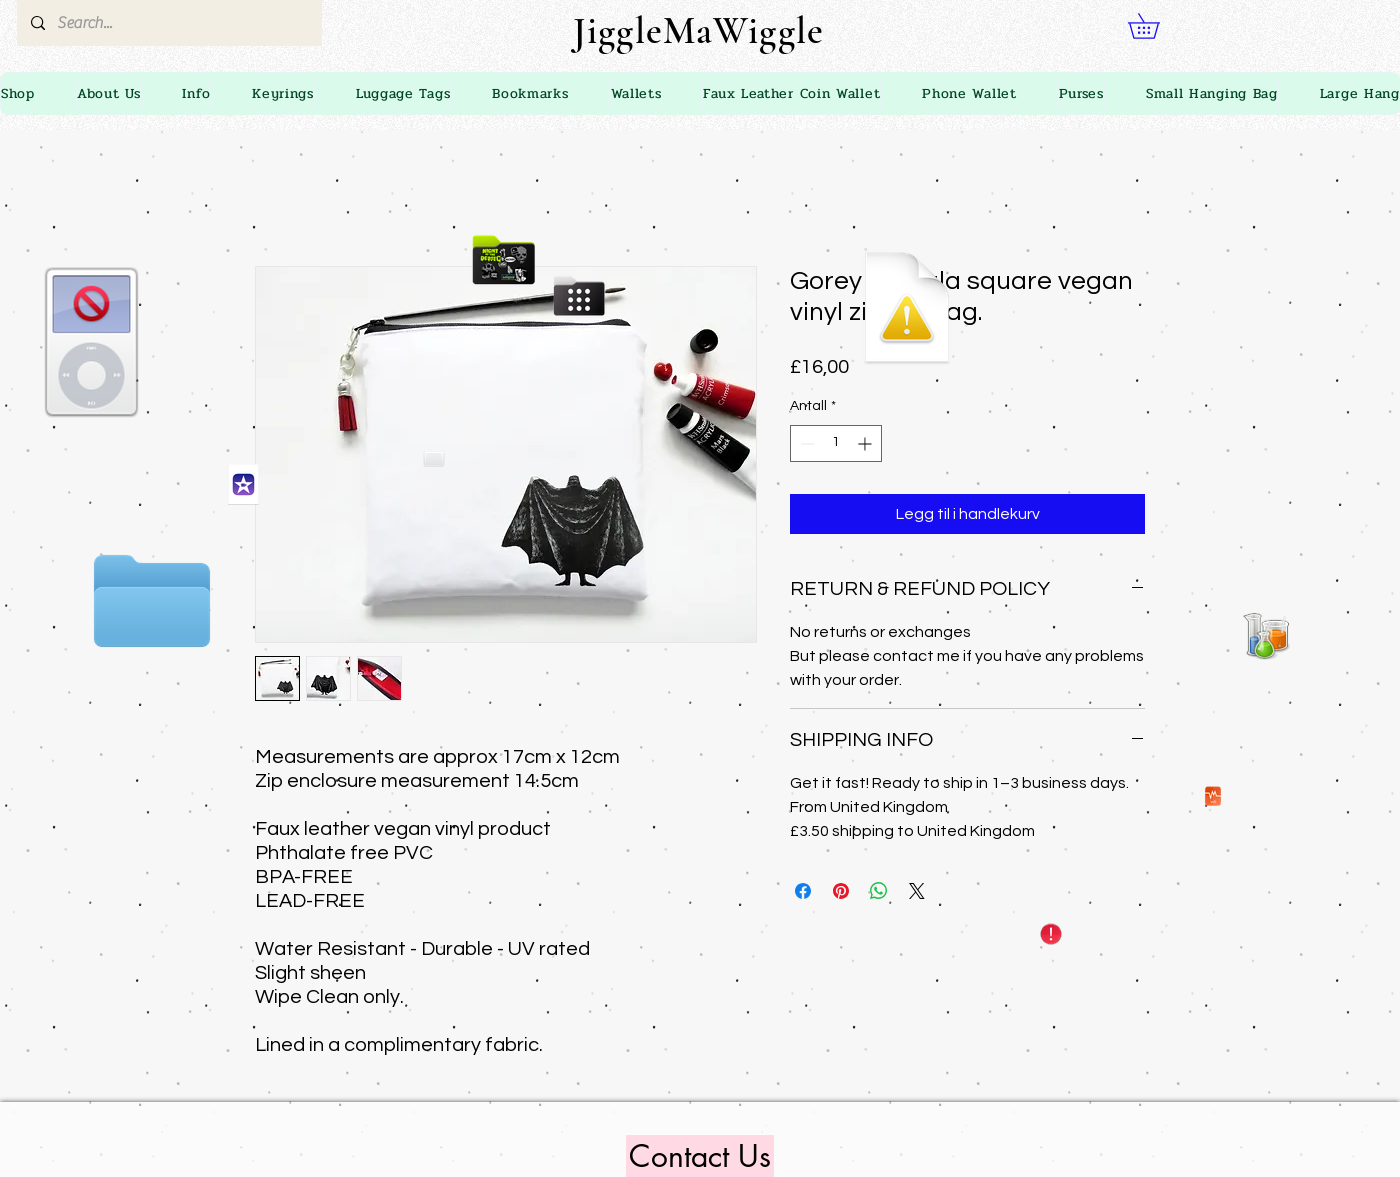 The image size is (1400, 1177). What do you see at coordinates (579, 297) in the screenshot?
I see `open ROS (Robot Operating System) project folder` at bounding box center [579, 297].